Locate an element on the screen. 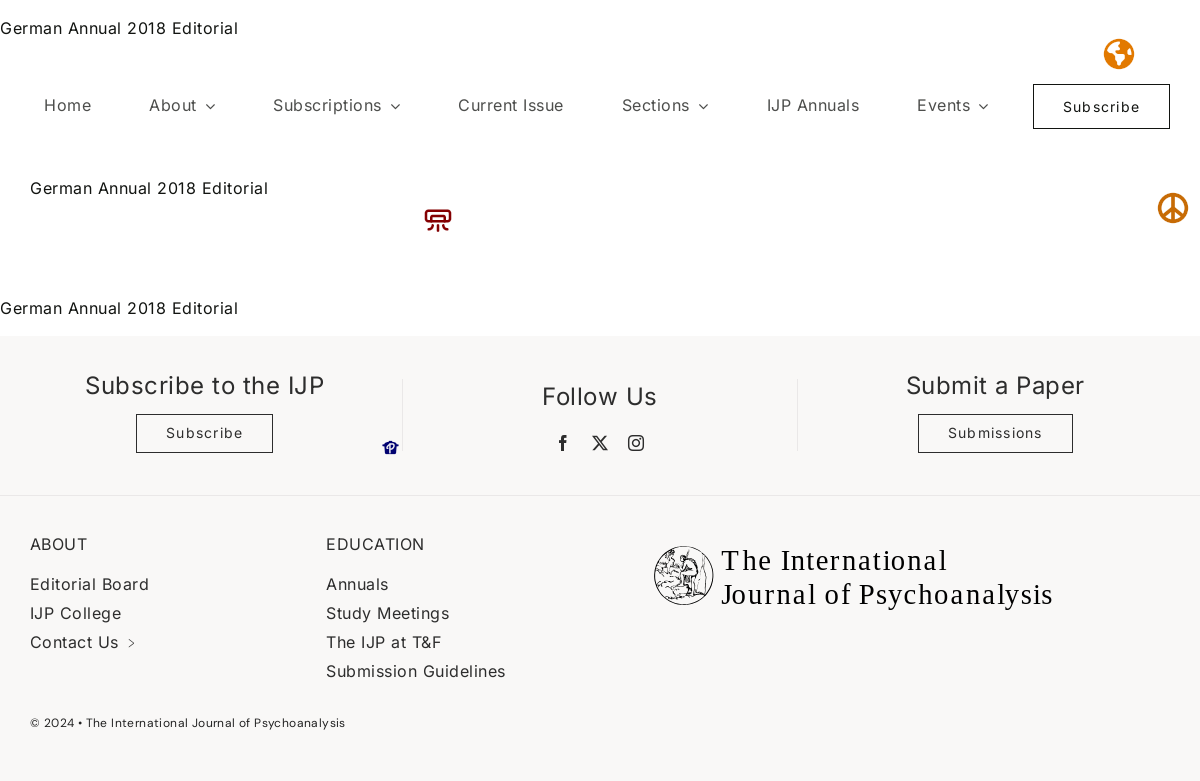  toggle air conditioning controls is located at coordinates (438, 220).